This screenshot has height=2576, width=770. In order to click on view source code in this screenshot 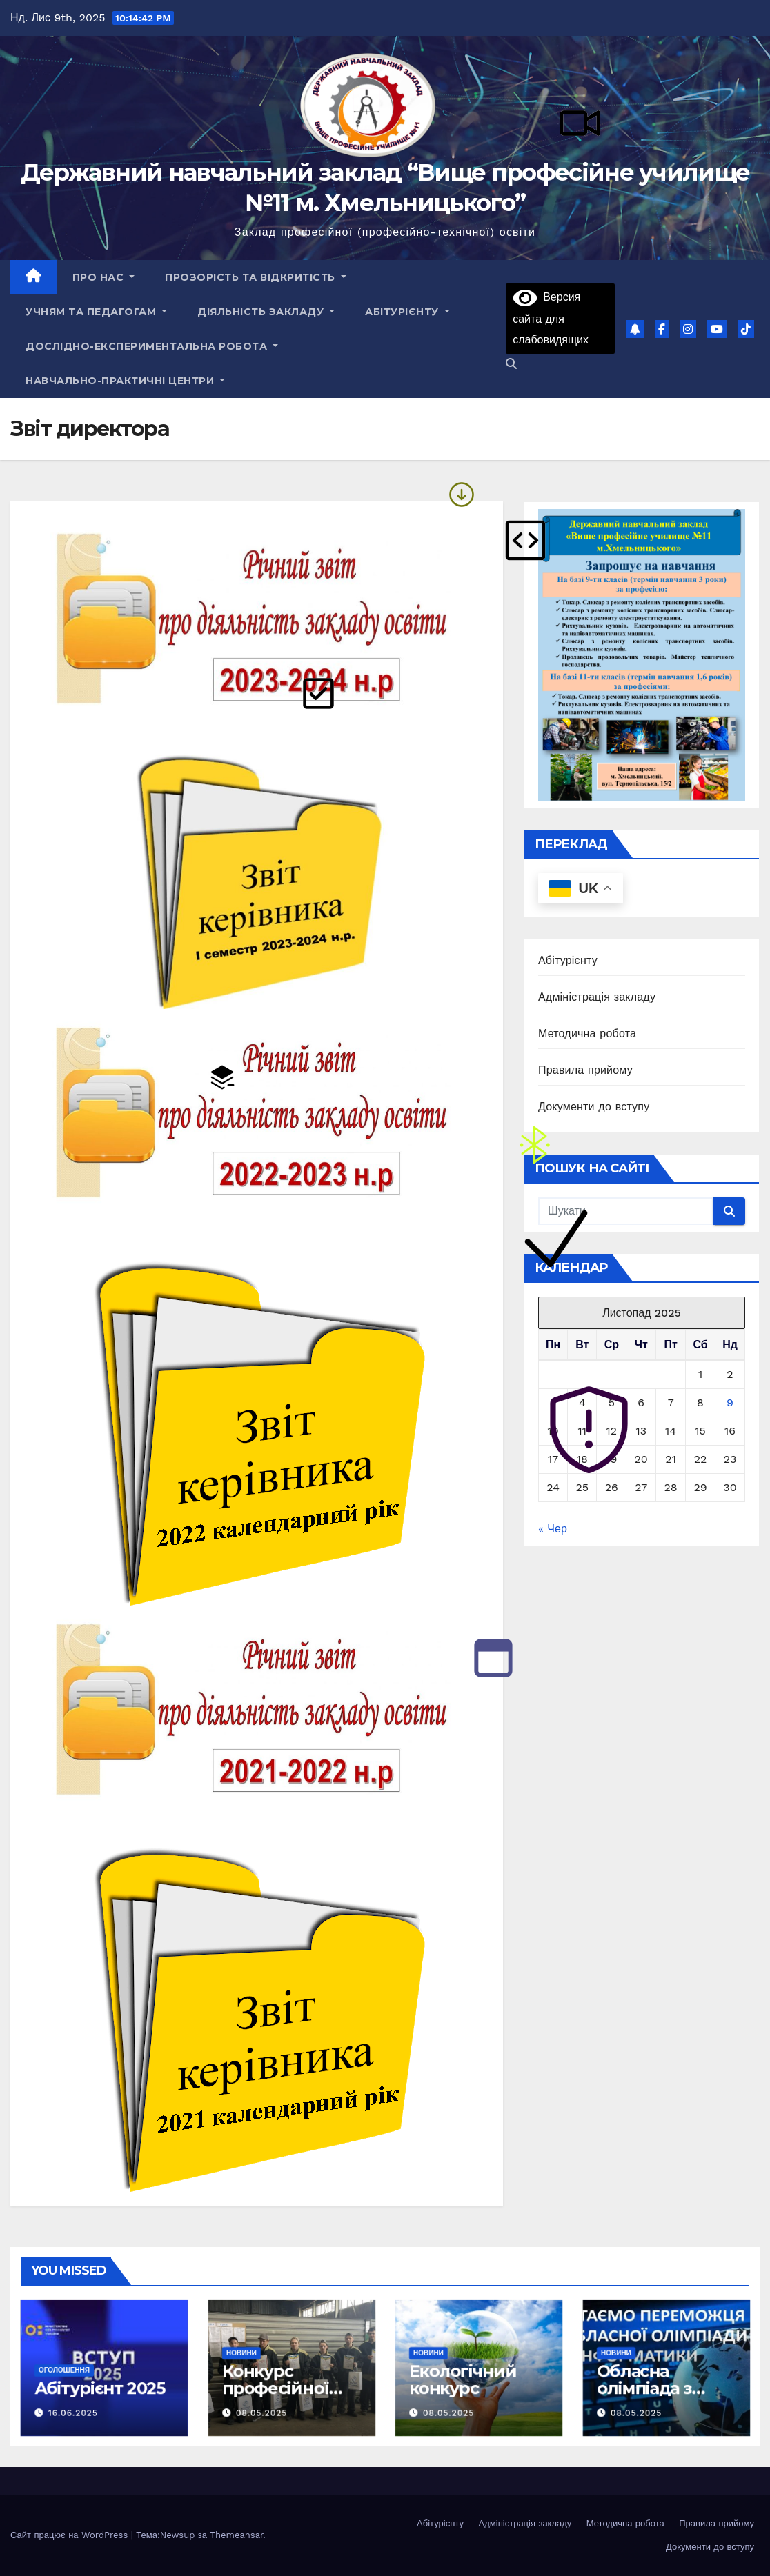, I will do `click(525, 540)`.